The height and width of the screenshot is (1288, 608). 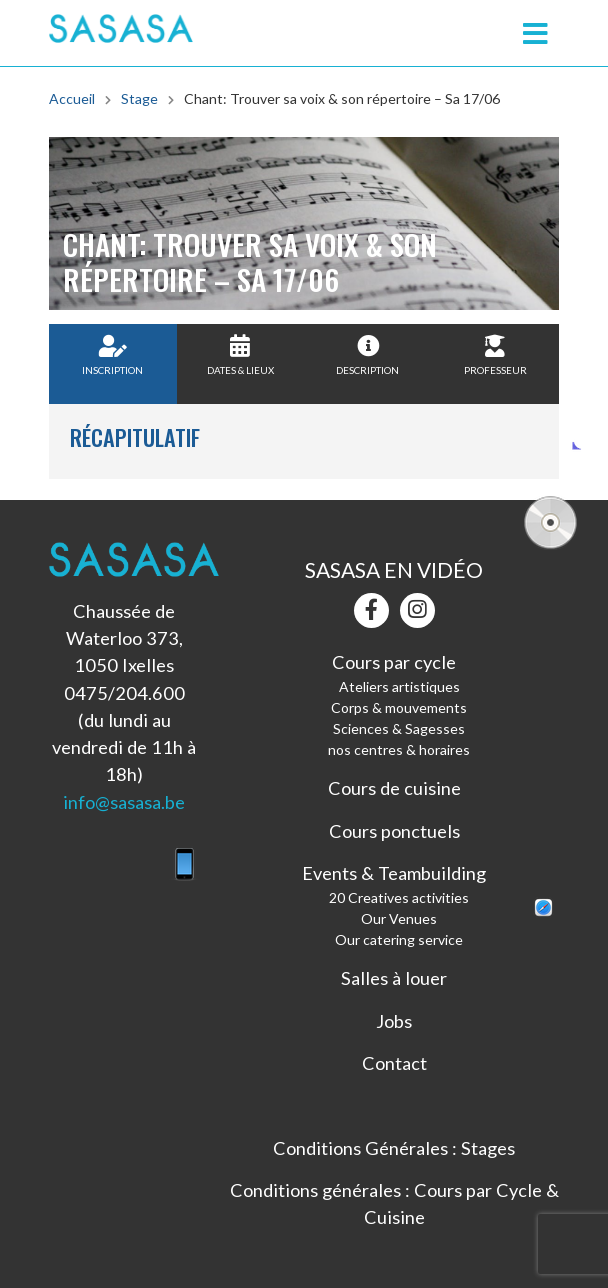 I want to click on indicates a CD-RW (rewritable disc) drive or device, so click(x=550, y=522).